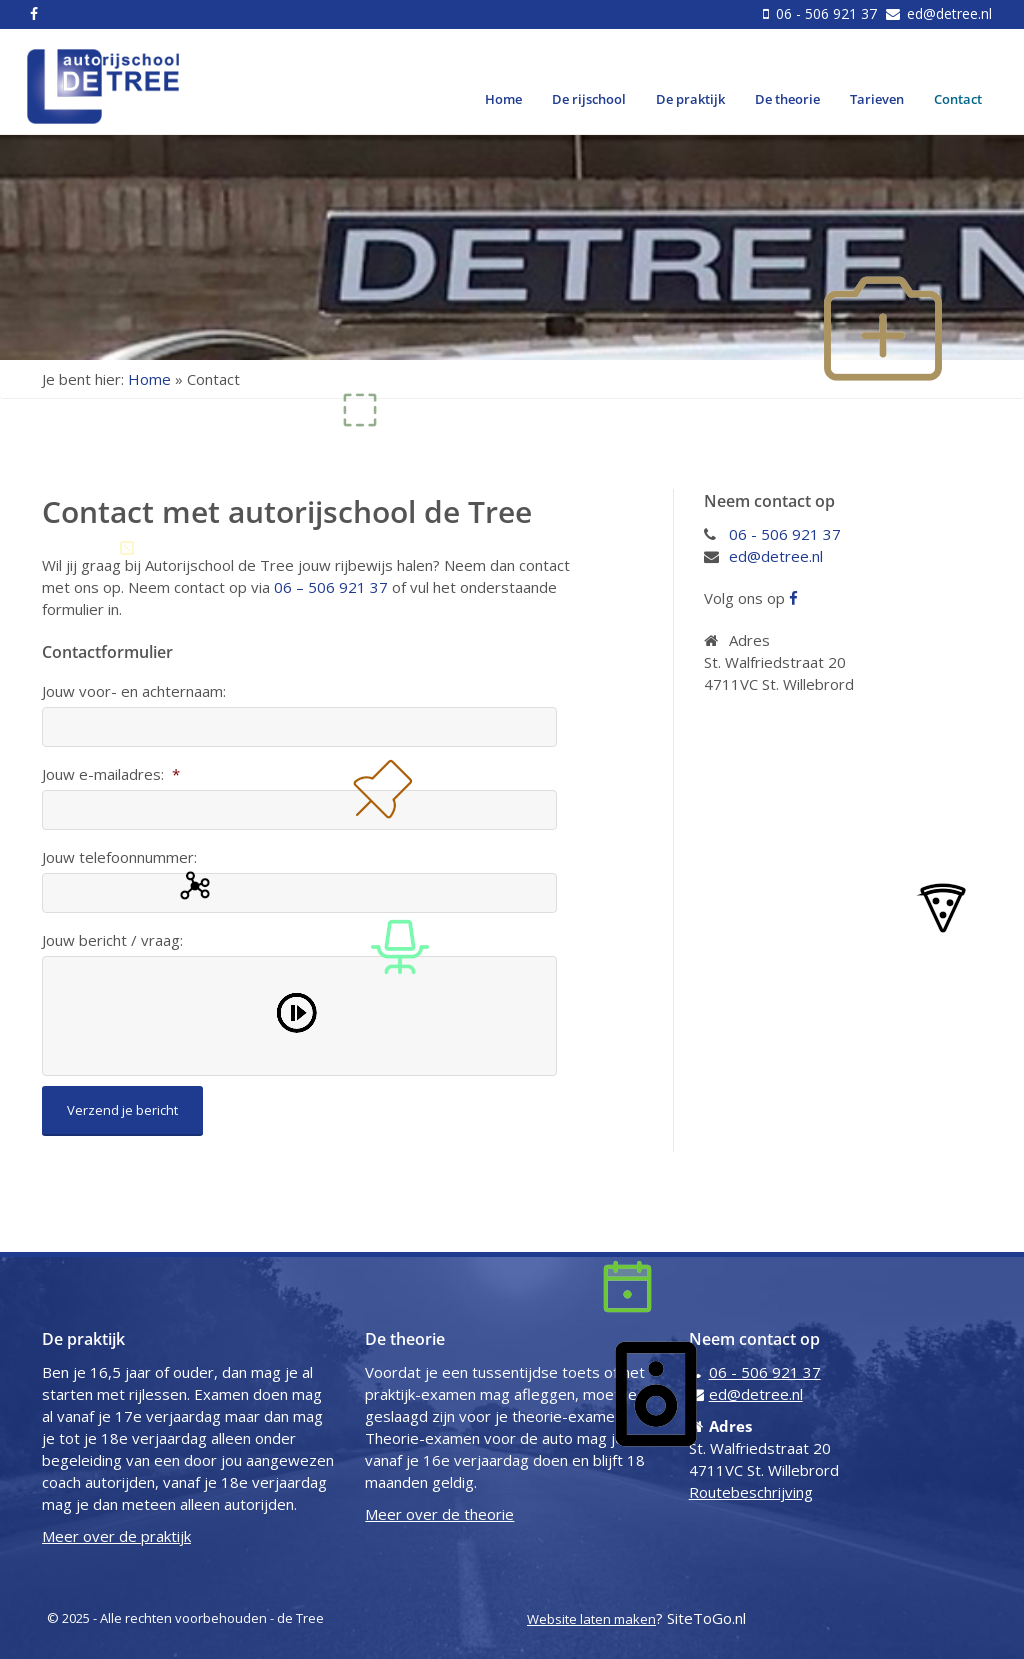 This screenshot has height=1659, width=1024. I want to click on view network connections or relationships, so click(195, 886).